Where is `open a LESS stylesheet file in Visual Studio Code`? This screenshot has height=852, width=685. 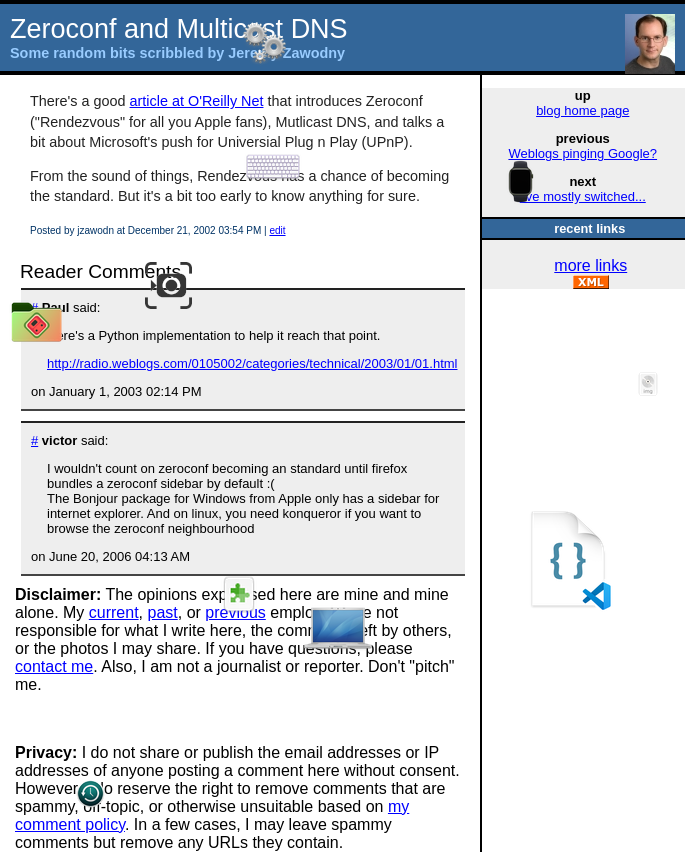
open a LESS stylesheet file in Visual Studio Code is located at coordinates (568, 561).